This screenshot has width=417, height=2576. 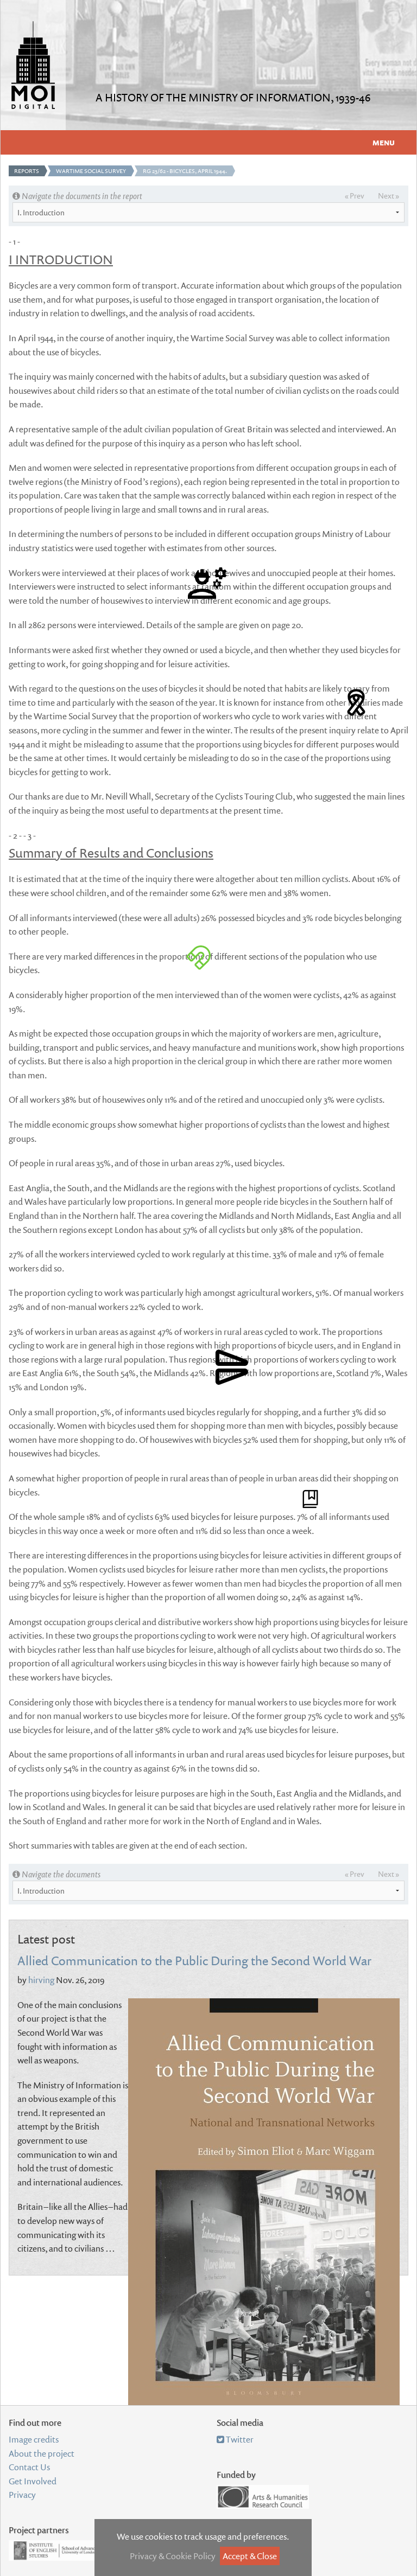 What do you see at coordinates (207, 583) in the screenshot?
I see `access engineering or technical settings` at bounding box center [207, 583].